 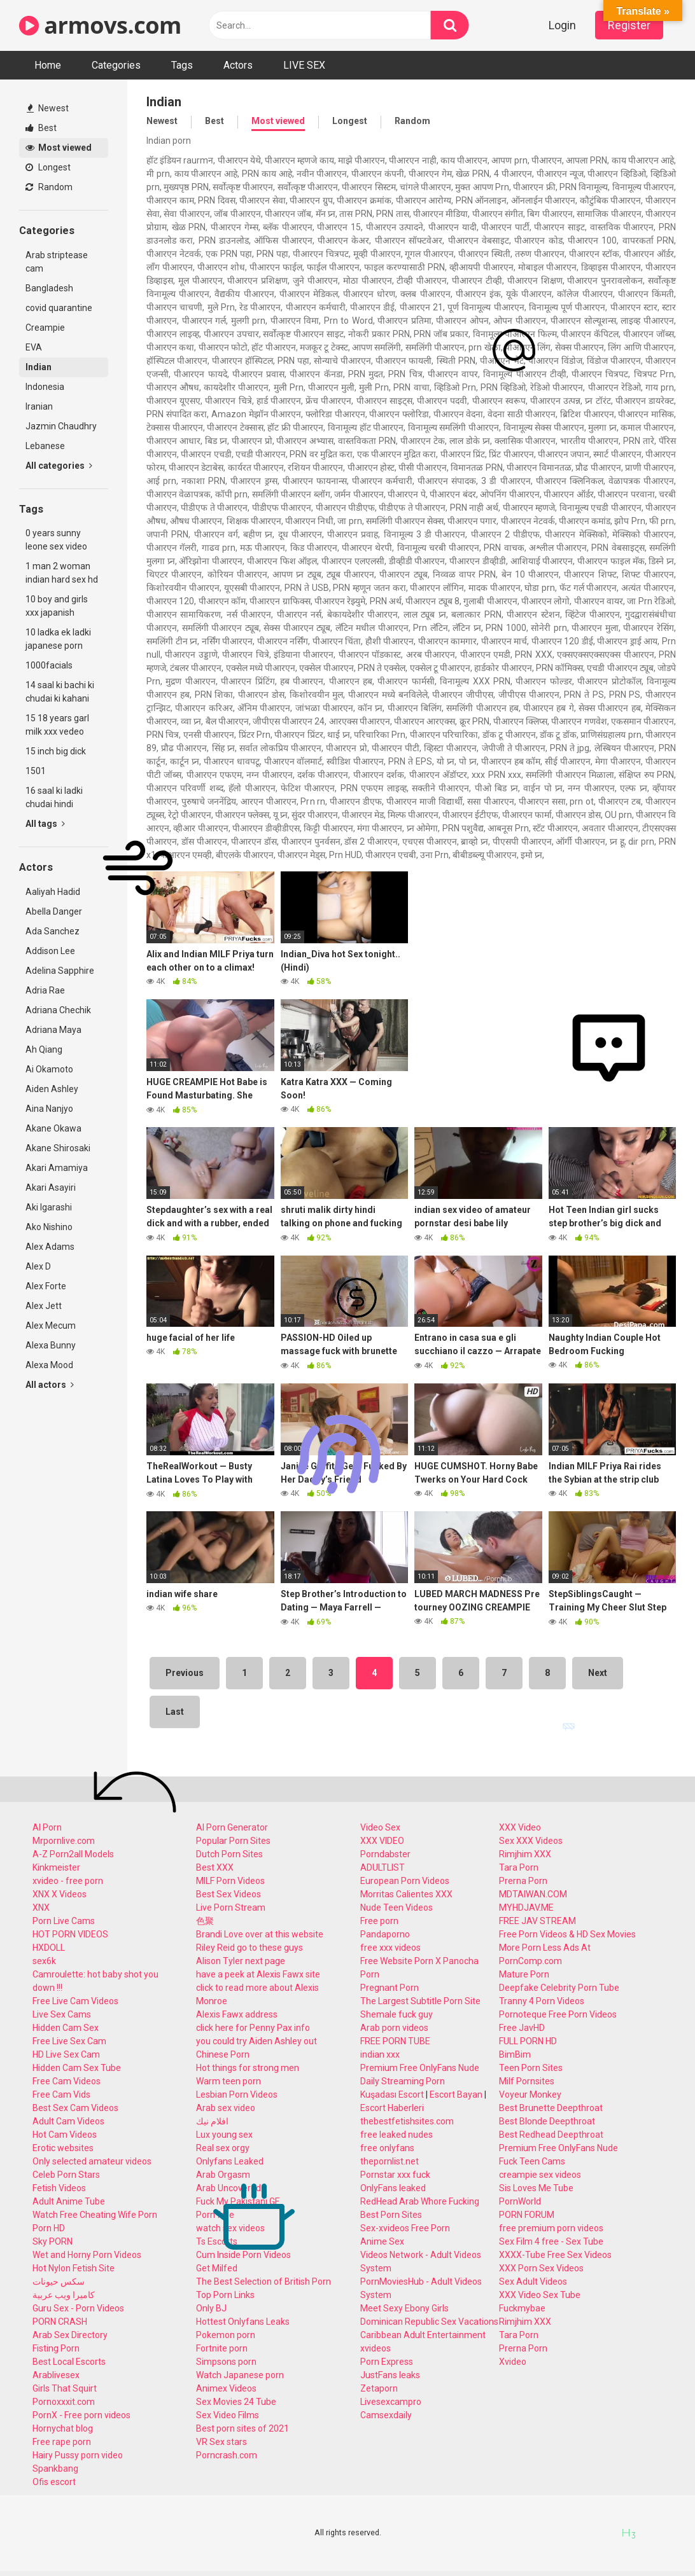 I want to click on indicates current wind conditions, so click(x=137, y=868).